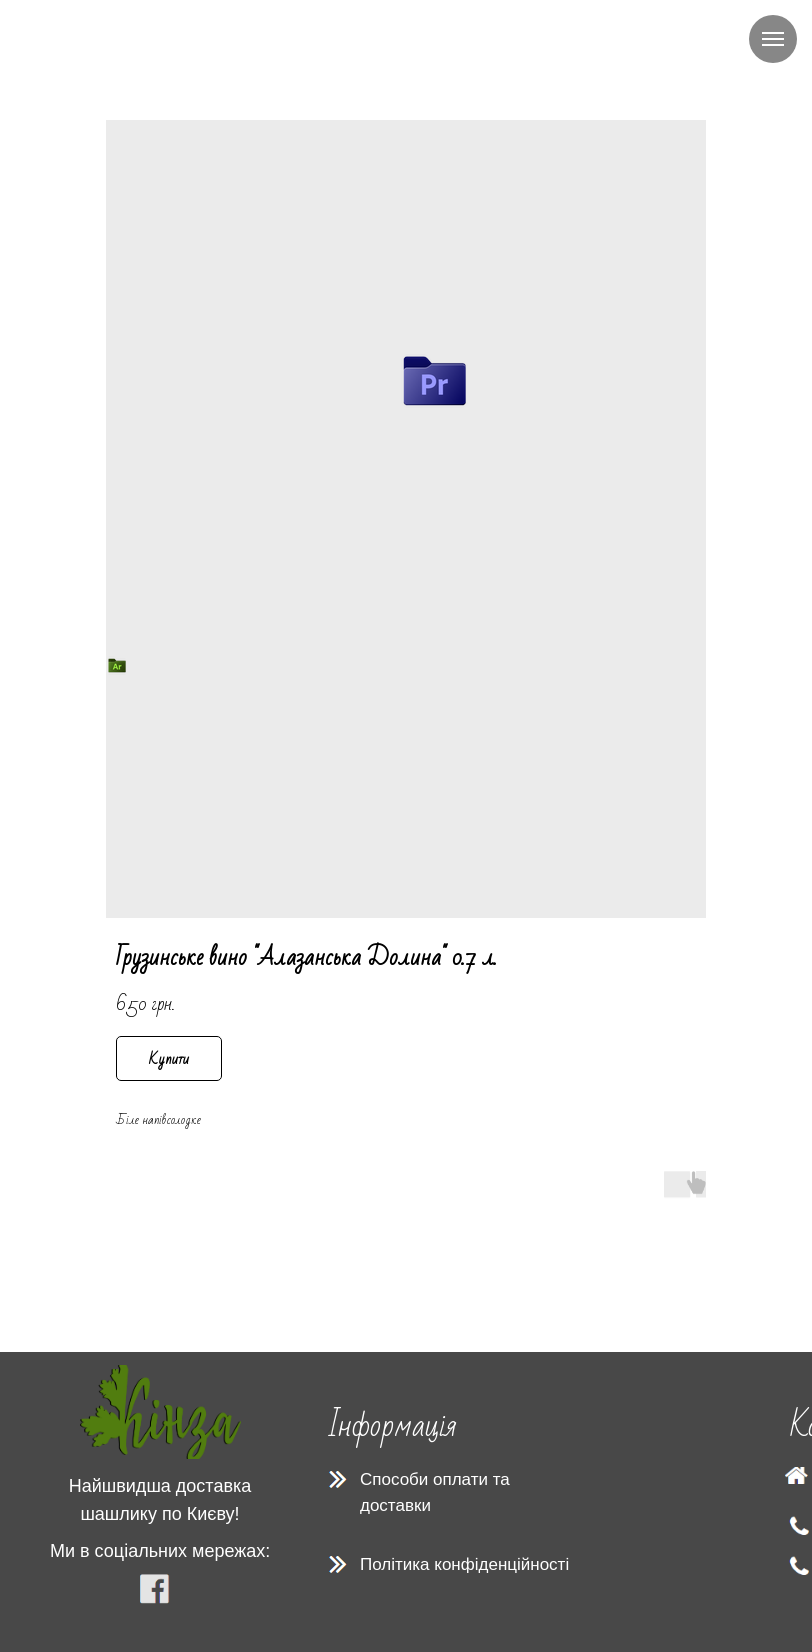 The width and height of the screenshot is (812, 1652). Describe the element at coordinates (117, 666) in the screenshot. I see `open adobe aero project files folder` at that location.